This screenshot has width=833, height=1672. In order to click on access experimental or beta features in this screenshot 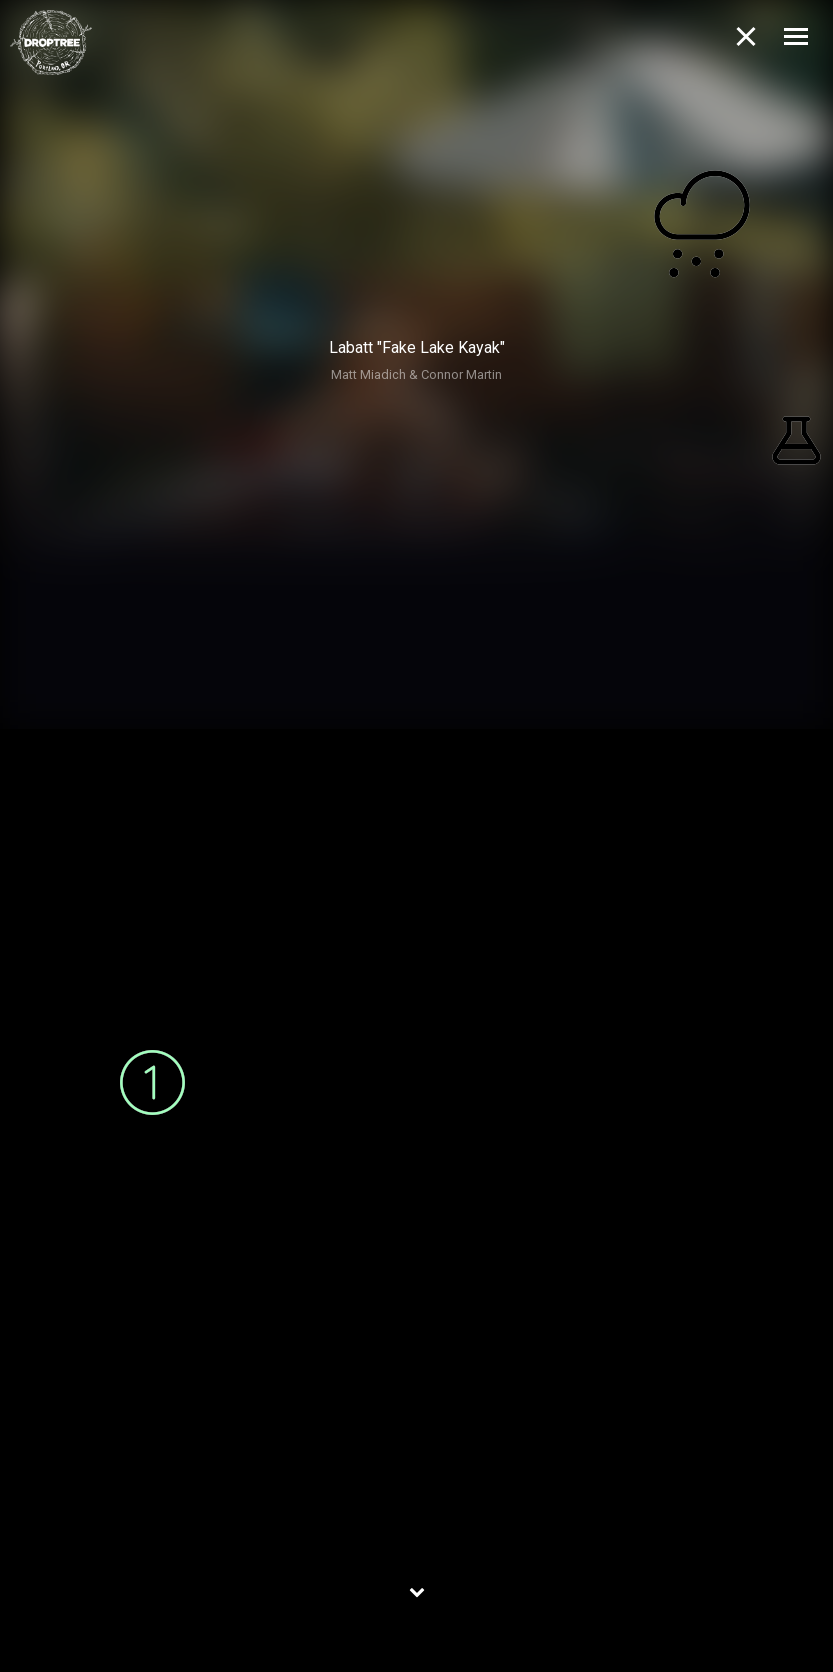, I will do `click(796, 440)`.